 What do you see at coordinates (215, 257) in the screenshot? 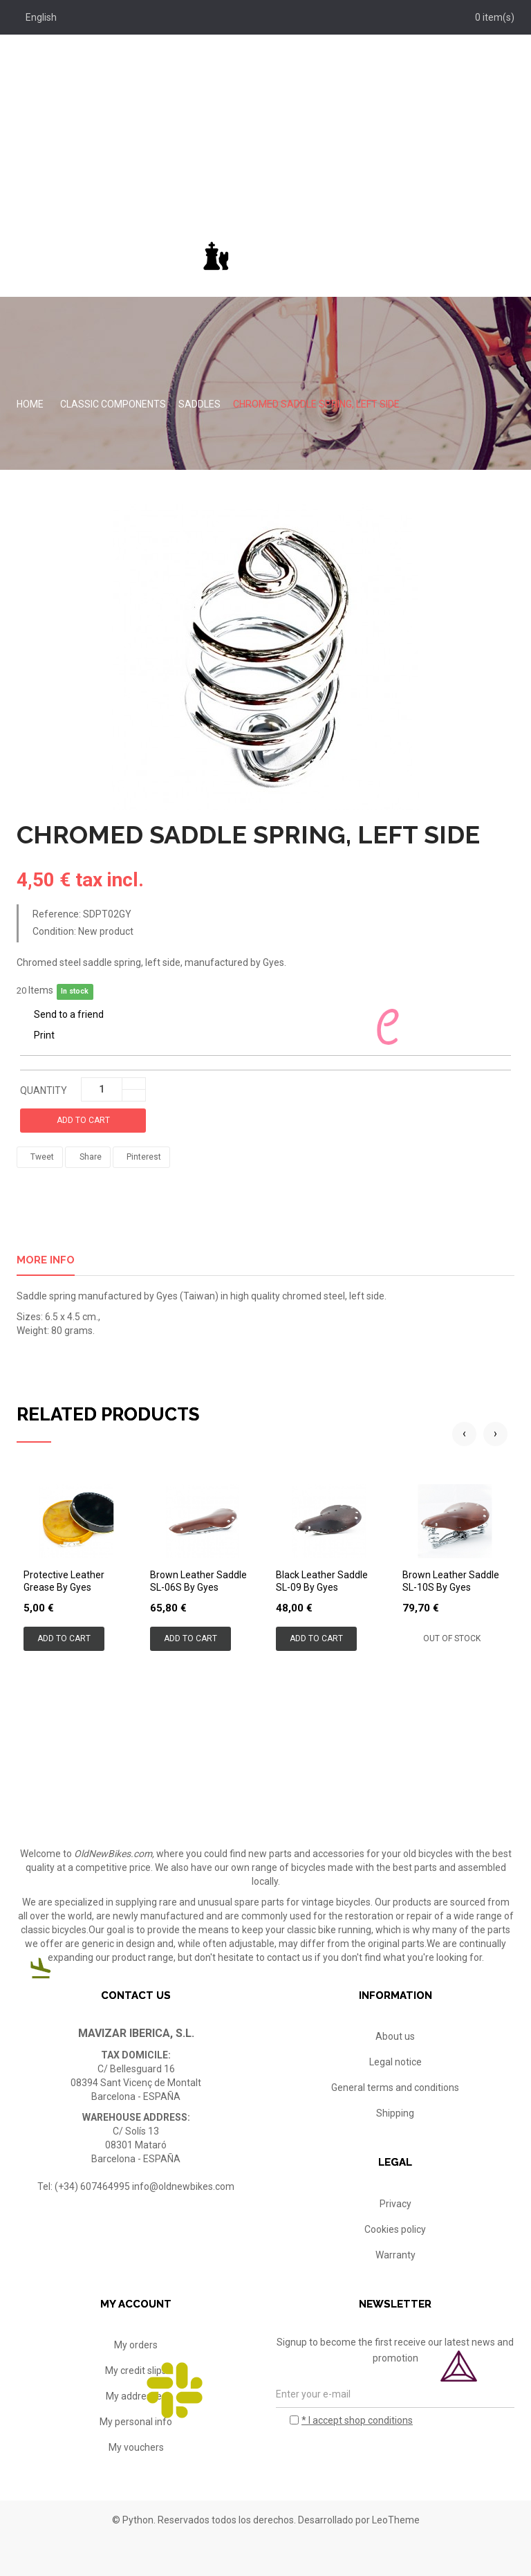
I see `play chess game` at bounding box center [215, 257].